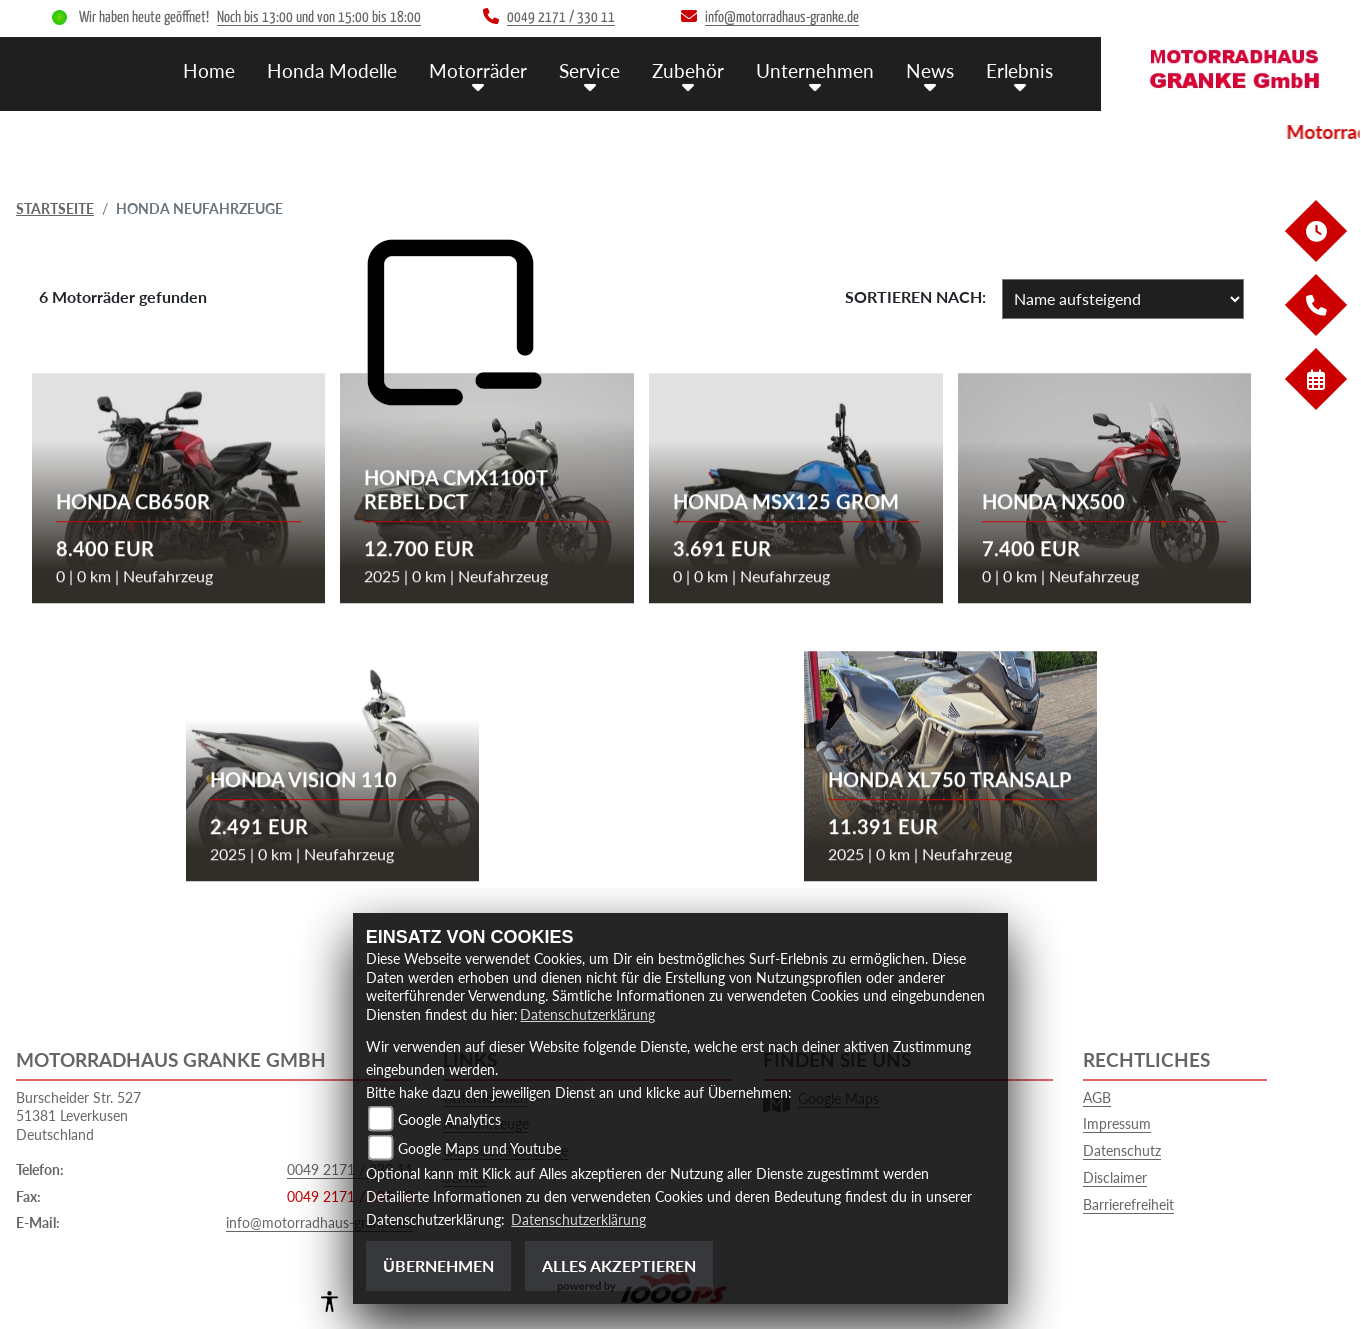  What do you see at coordinates (329, 1301) in the screenshot?
I see `access accessibility settings` at bounding box center [329, 1301].